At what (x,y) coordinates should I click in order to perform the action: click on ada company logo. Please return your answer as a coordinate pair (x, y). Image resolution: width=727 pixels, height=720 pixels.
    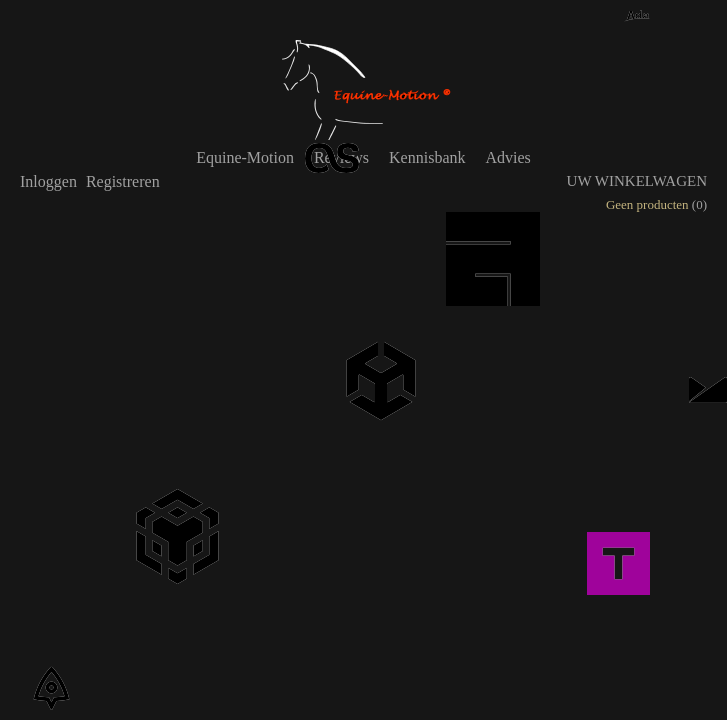
    Looking at the image, I should click on (637, 16).